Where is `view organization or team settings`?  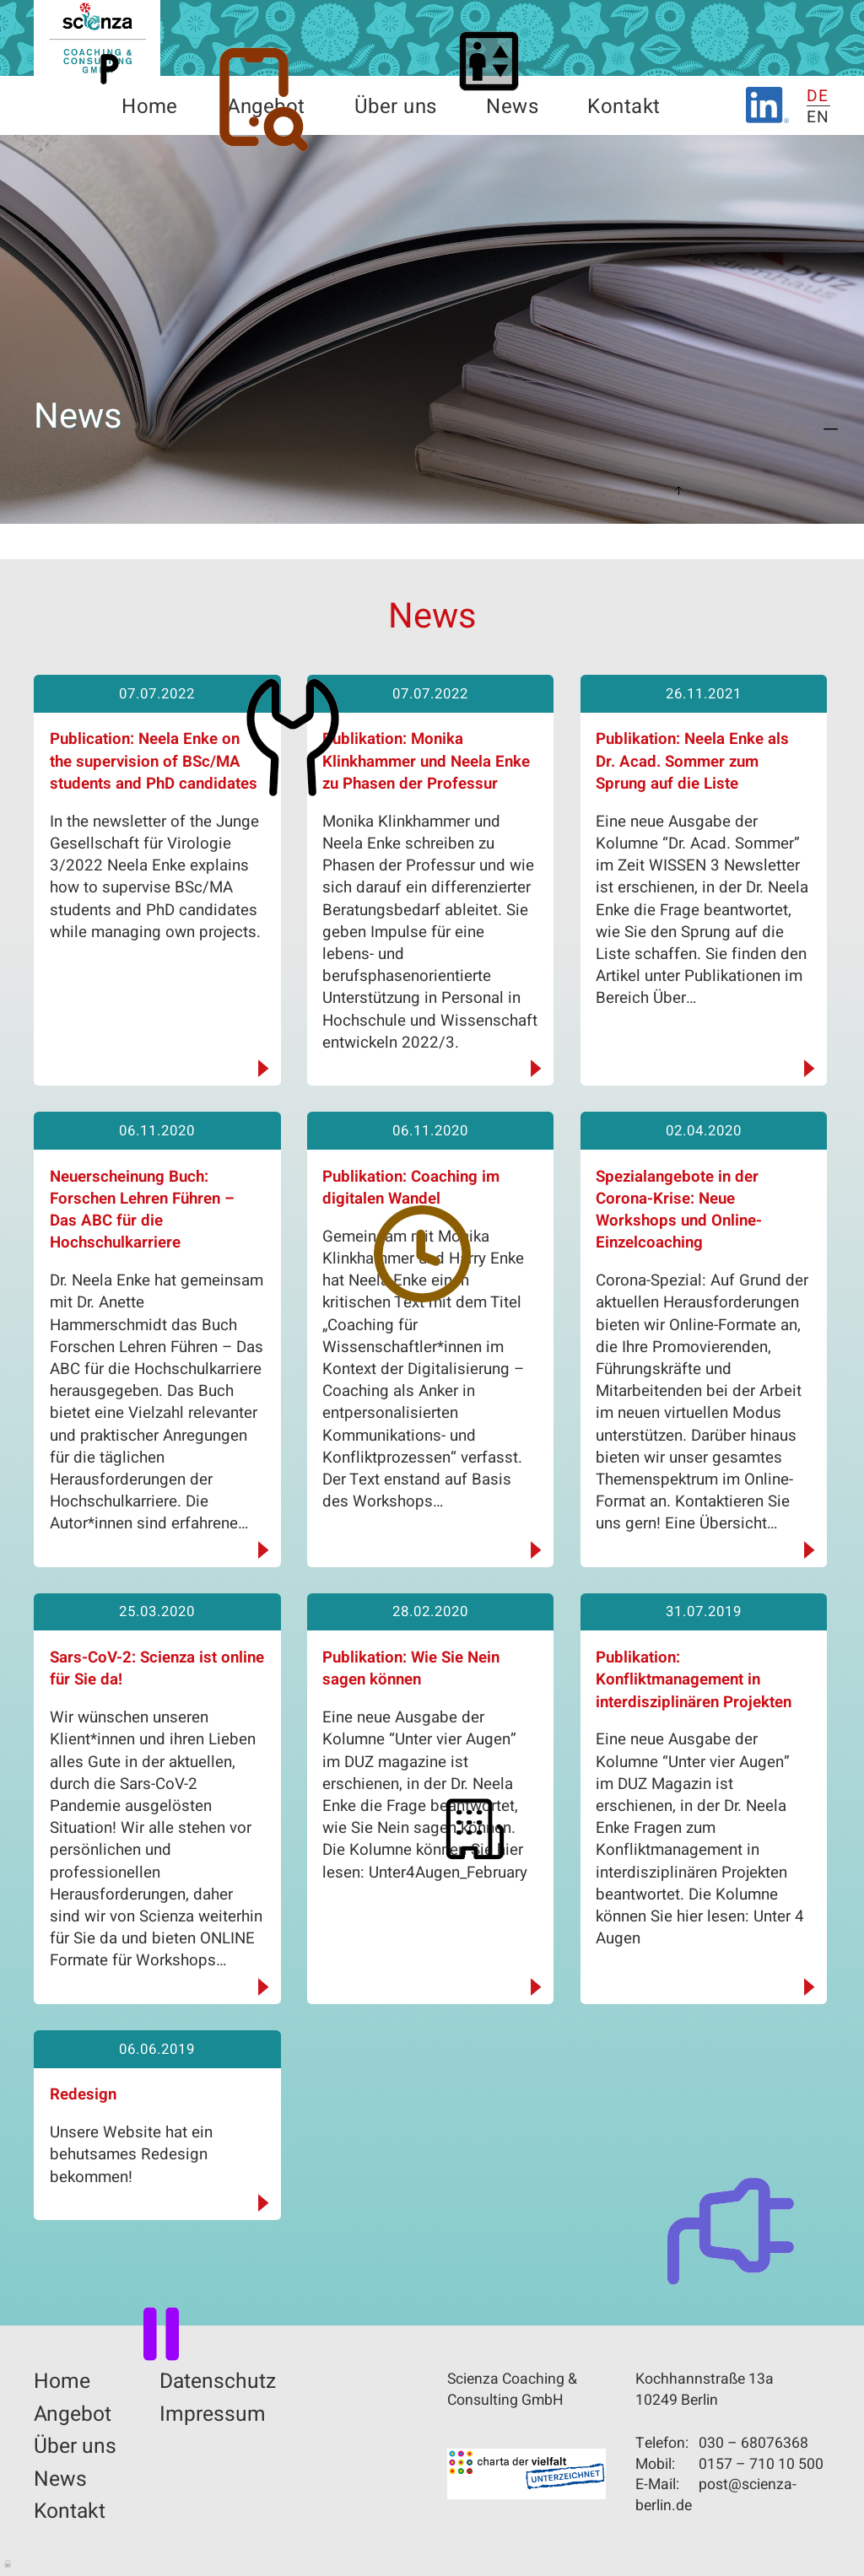
view organization or team settings is located at coordinates (475, 1830).